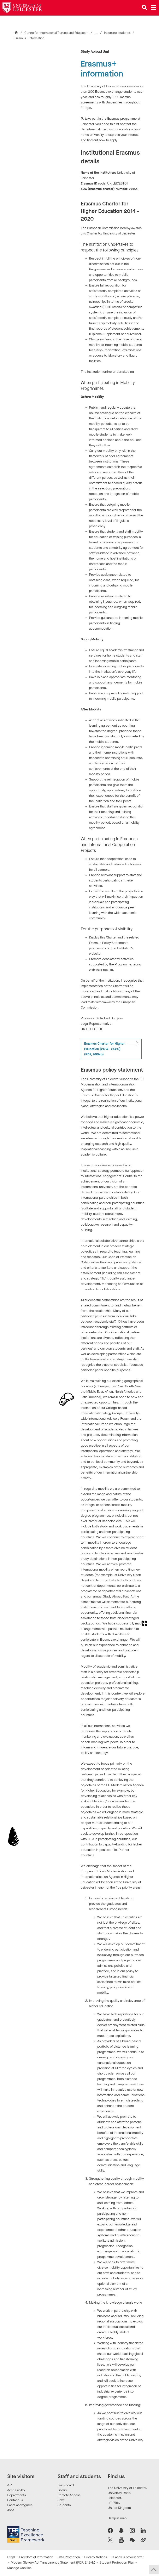 The height and width of the screenshot is (2576, 159). Describe the element at coordinates (13, 1836) in the screenshot. I see `view stone monument or landmark` at that location.